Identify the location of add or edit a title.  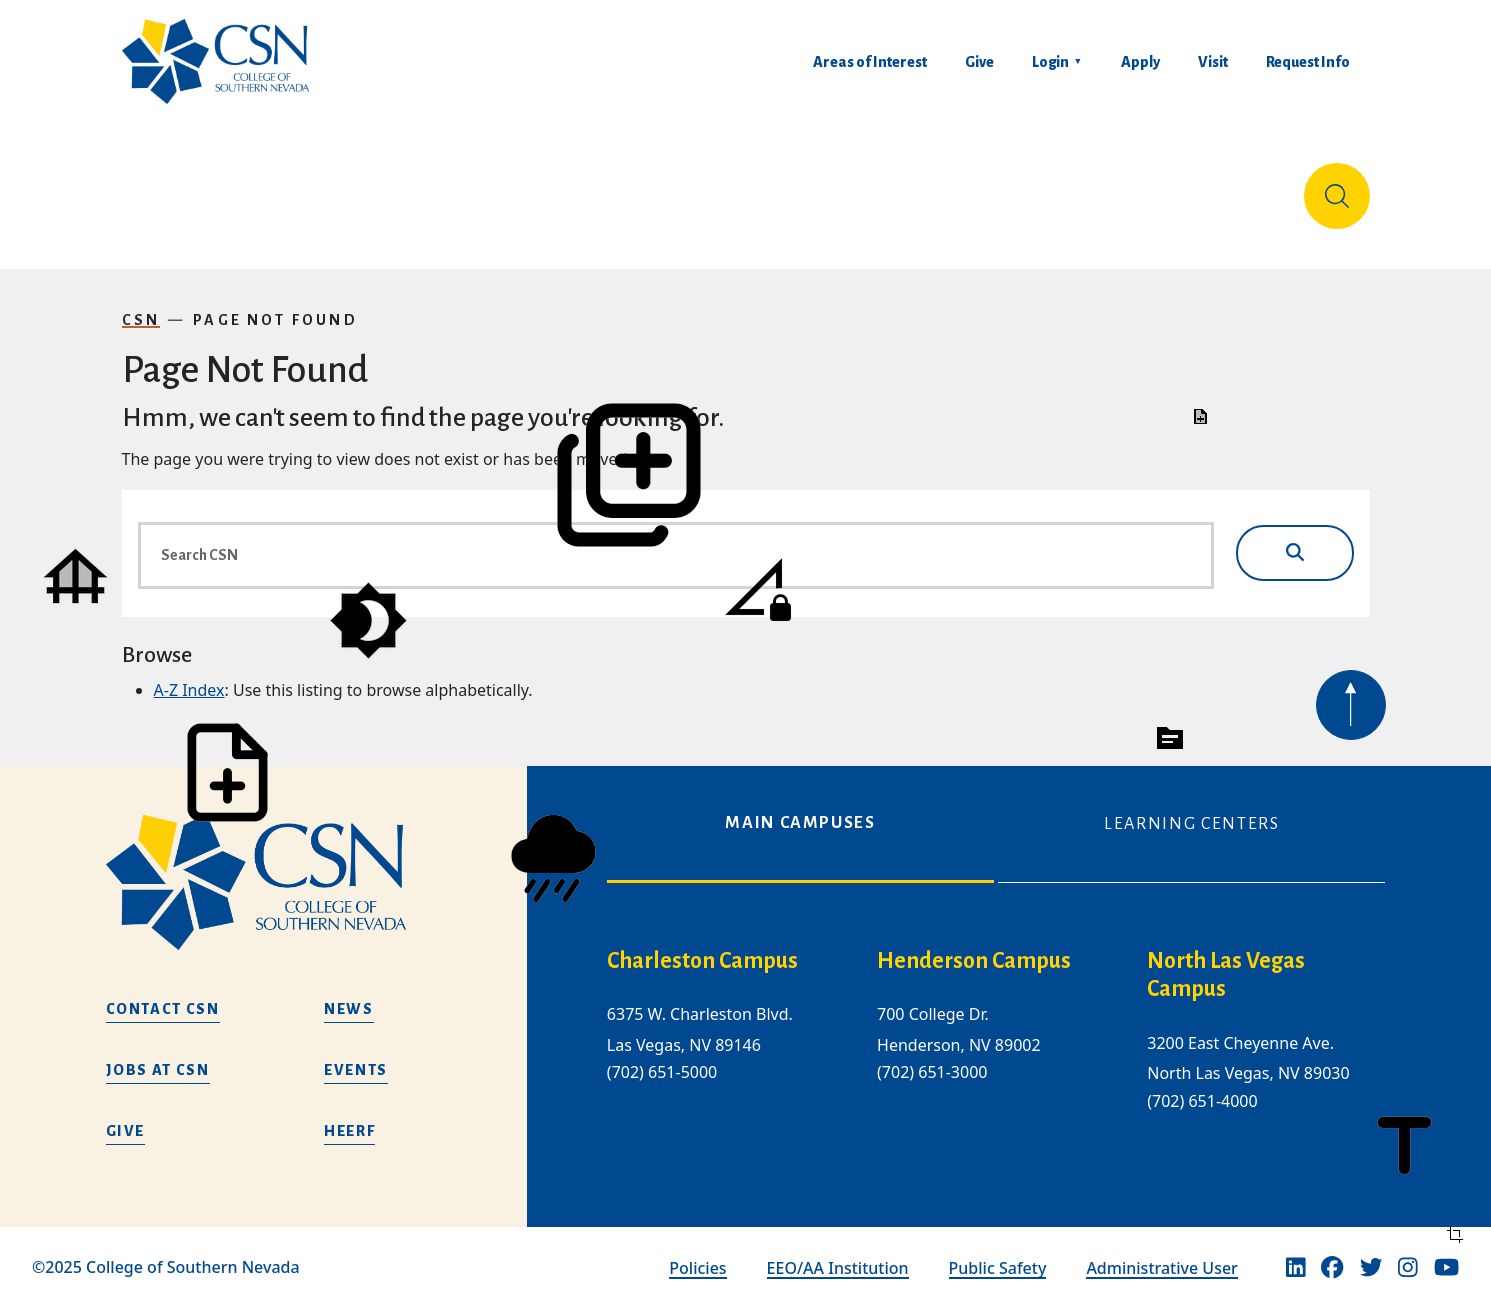
(1404, 1147).